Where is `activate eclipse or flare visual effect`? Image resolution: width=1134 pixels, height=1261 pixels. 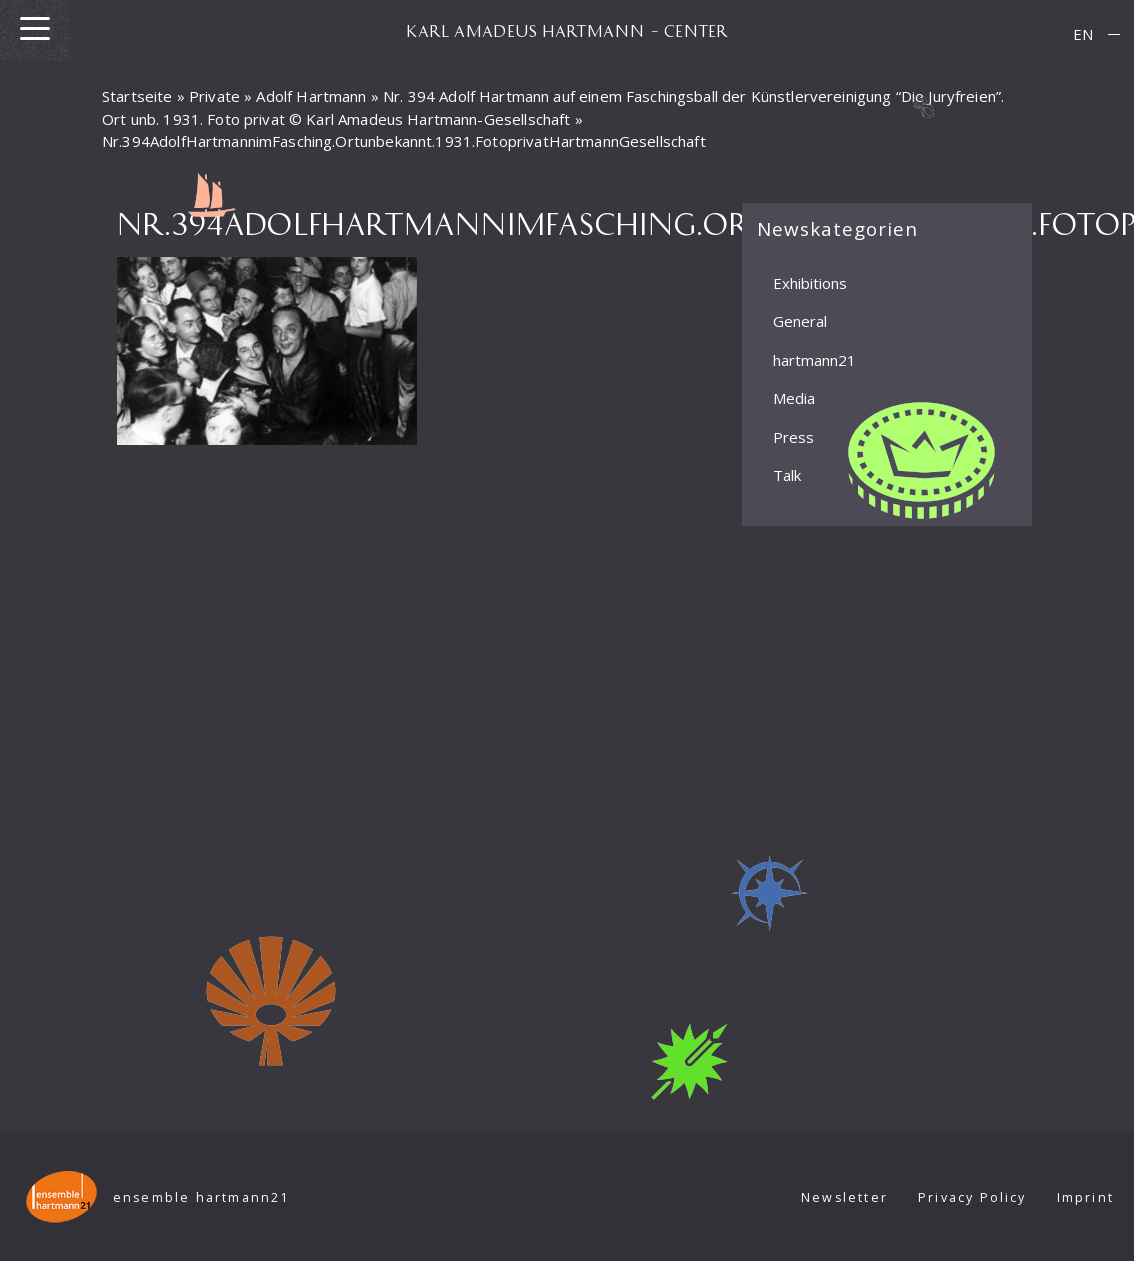
activate eclipse or flare visual effect is located at coordinates (770, 892).